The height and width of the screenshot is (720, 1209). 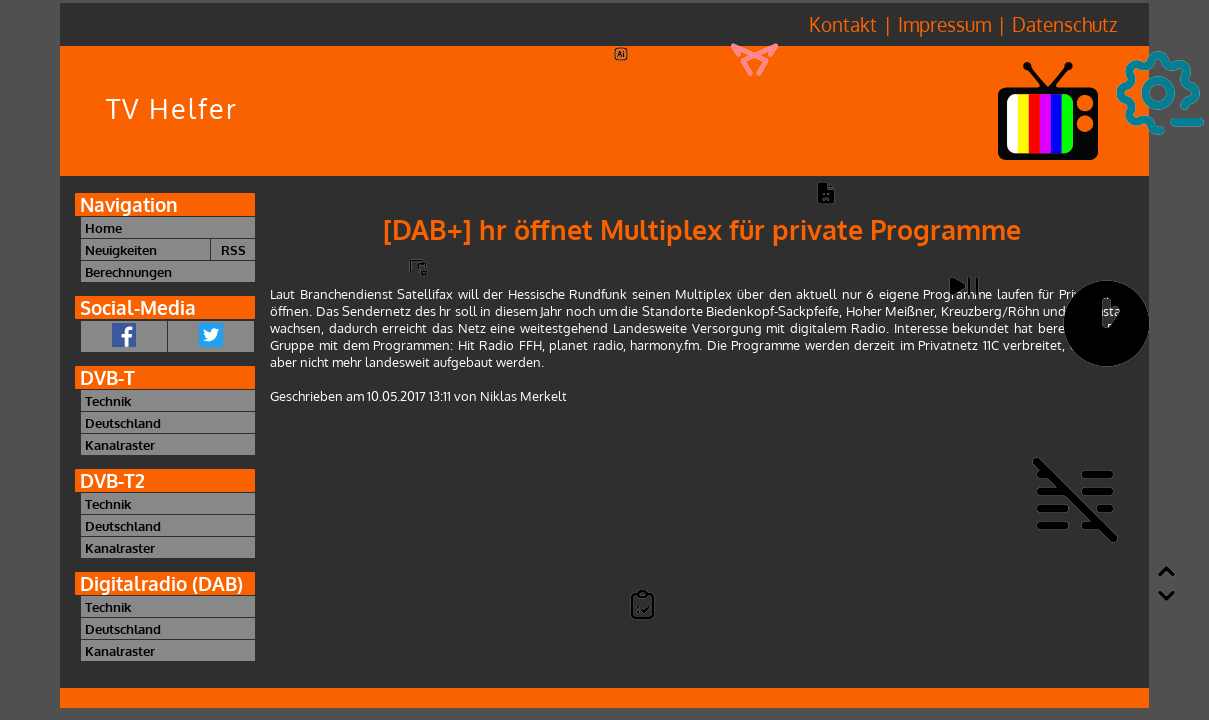 What do you see at coordinates (621, 54) in the screenshot?
I see `open Adobe Illustrator` at bounding box center [621, 54].